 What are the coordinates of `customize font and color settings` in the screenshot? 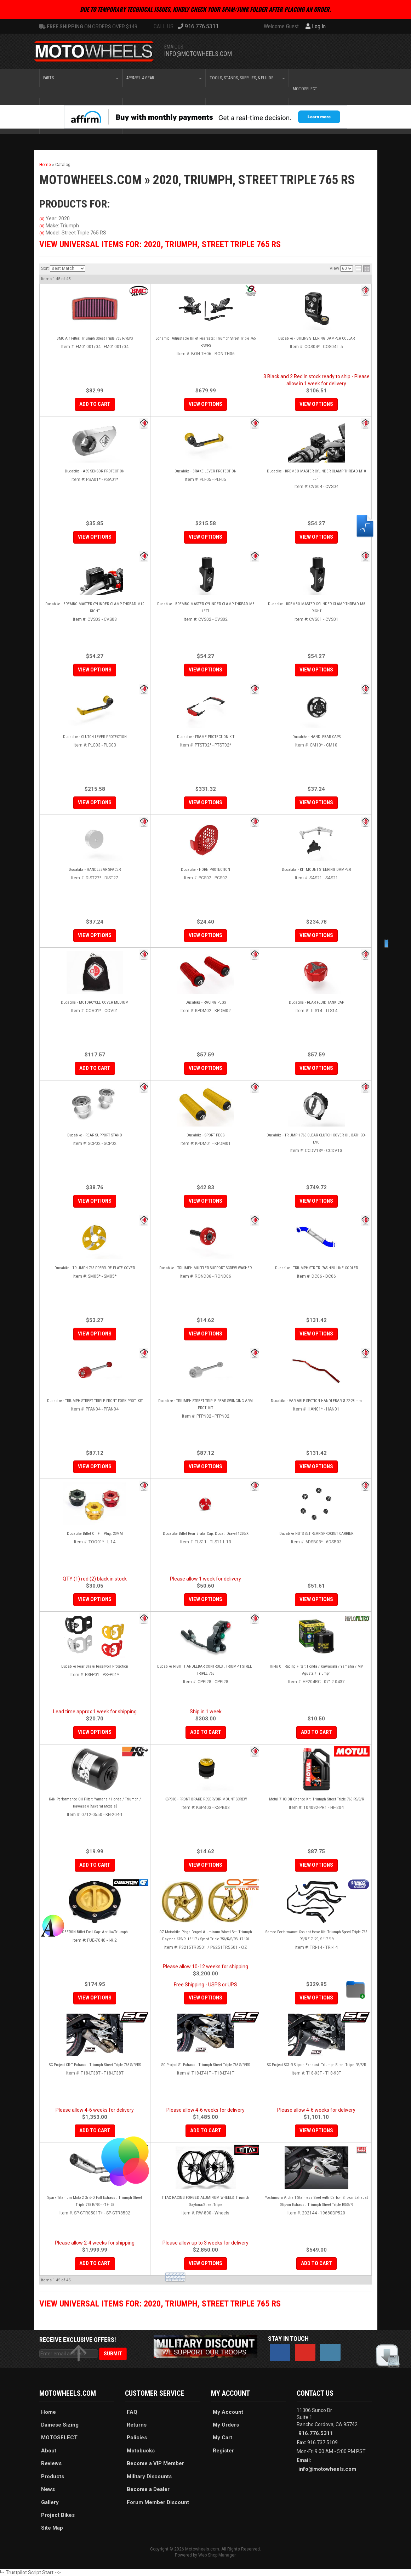 It's located at (52, 1924).